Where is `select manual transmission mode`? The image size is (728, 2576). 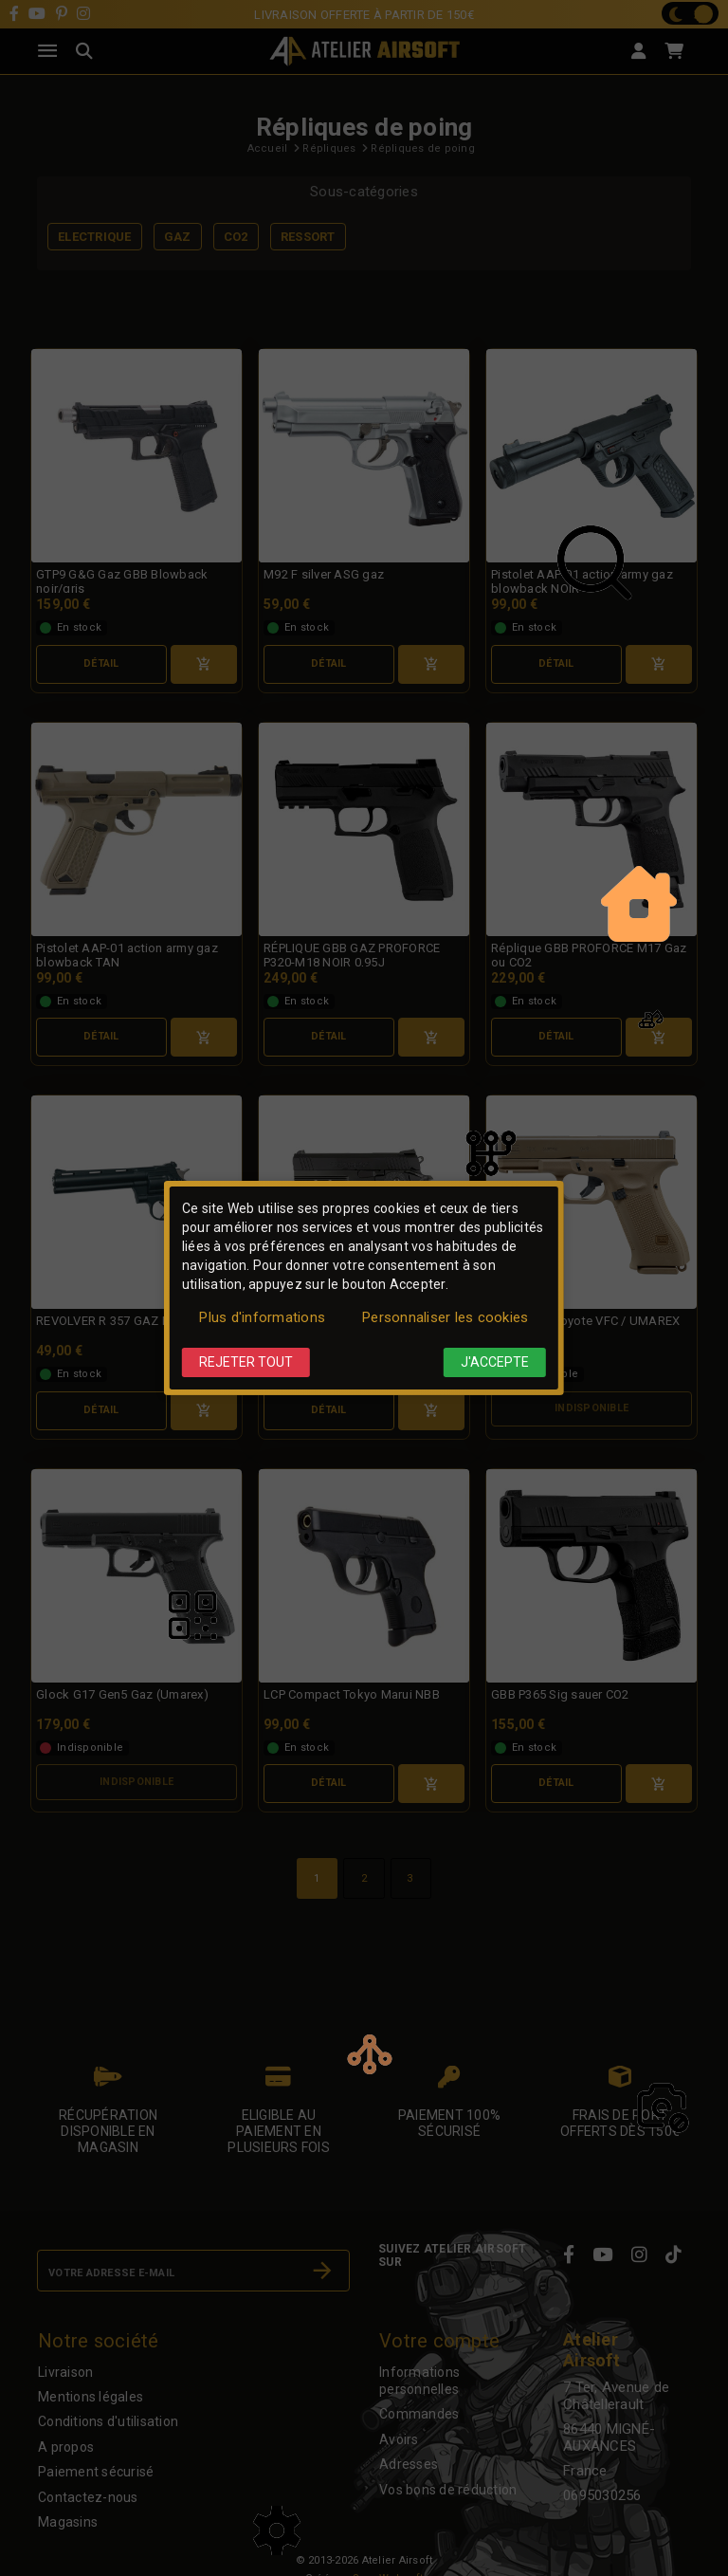 select manual transmission mode is located at coordinates (491, 1153).